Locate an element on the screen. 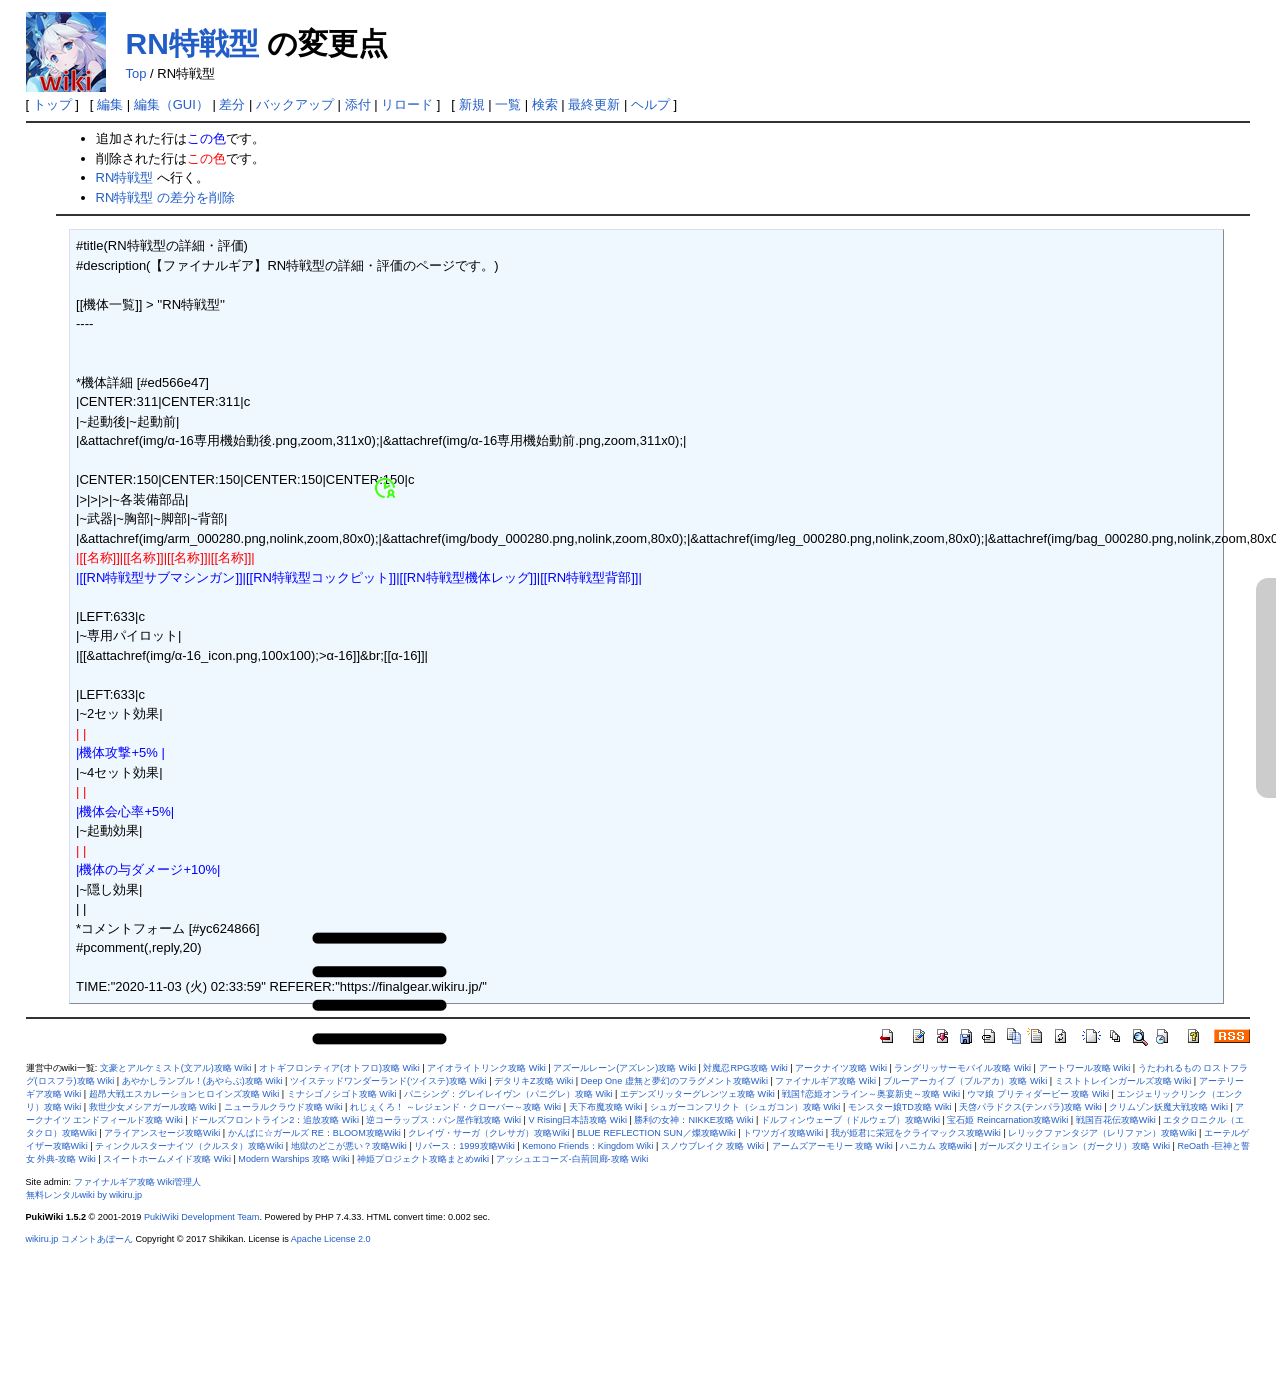  view user's time or activity history is located at coordinates (385, 488).